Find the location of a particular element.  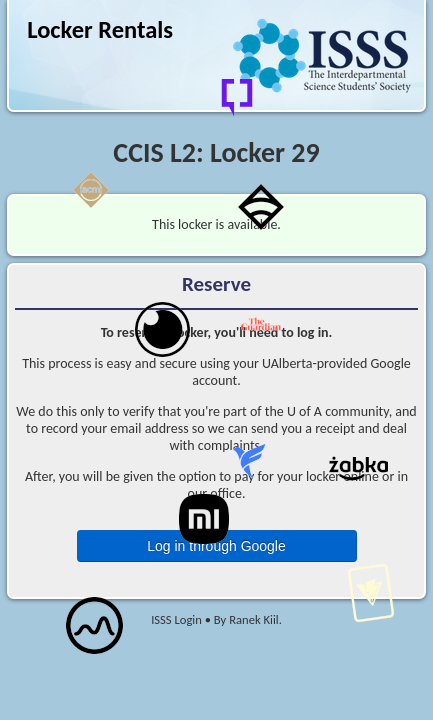

visit the xda developers website is located at coordinates (237, 98).